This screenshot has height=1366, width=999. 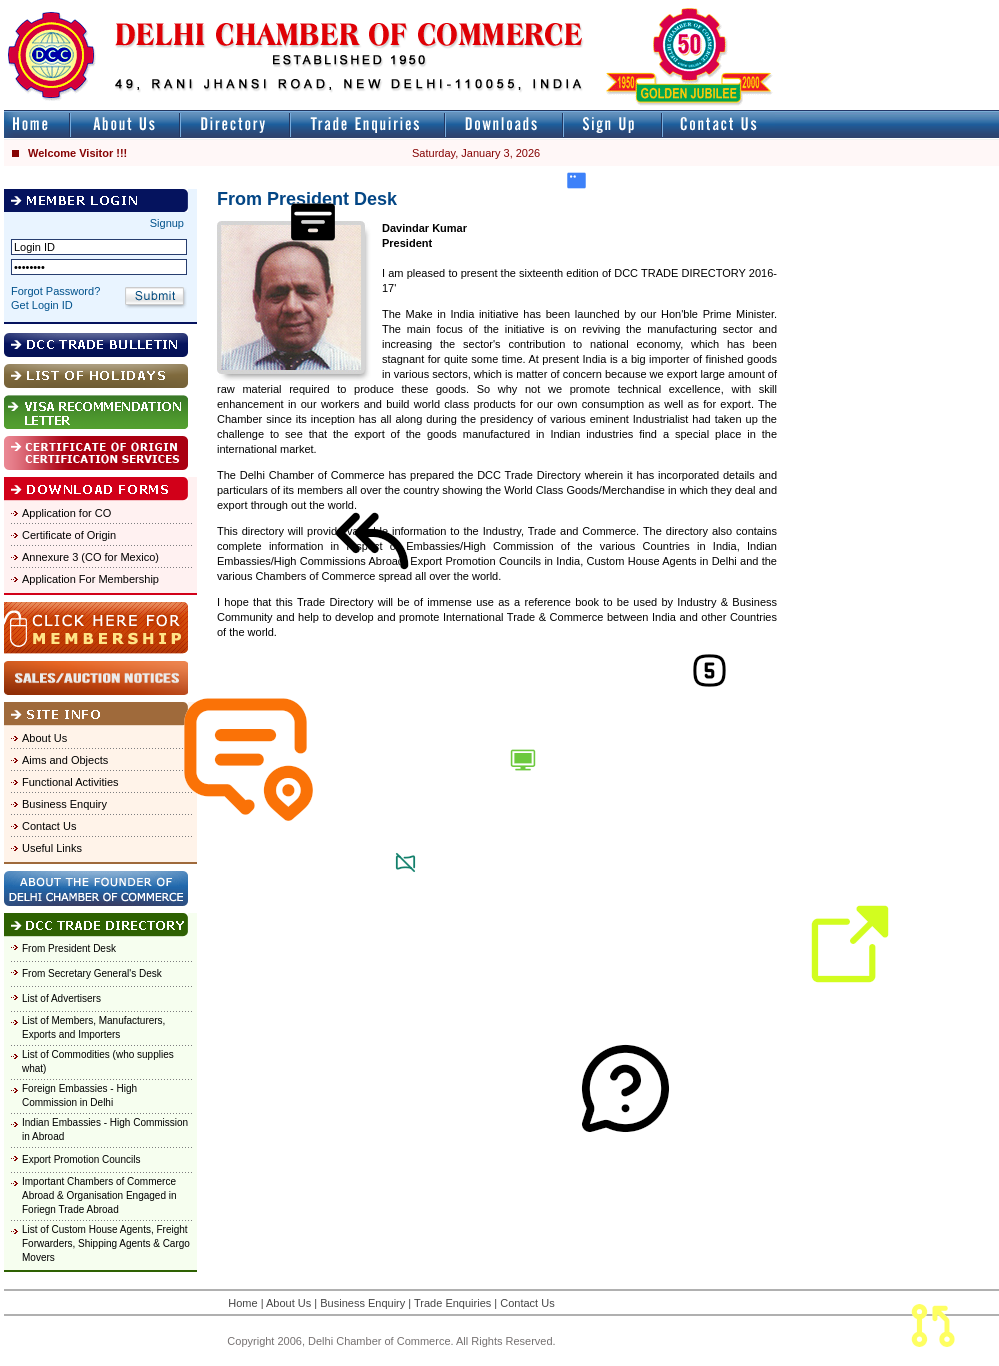 What do you see at coordinates (709, 670) in the screenshot?
I see `indicates step 5 in a multi-step process` at bounding box center [709, 670].